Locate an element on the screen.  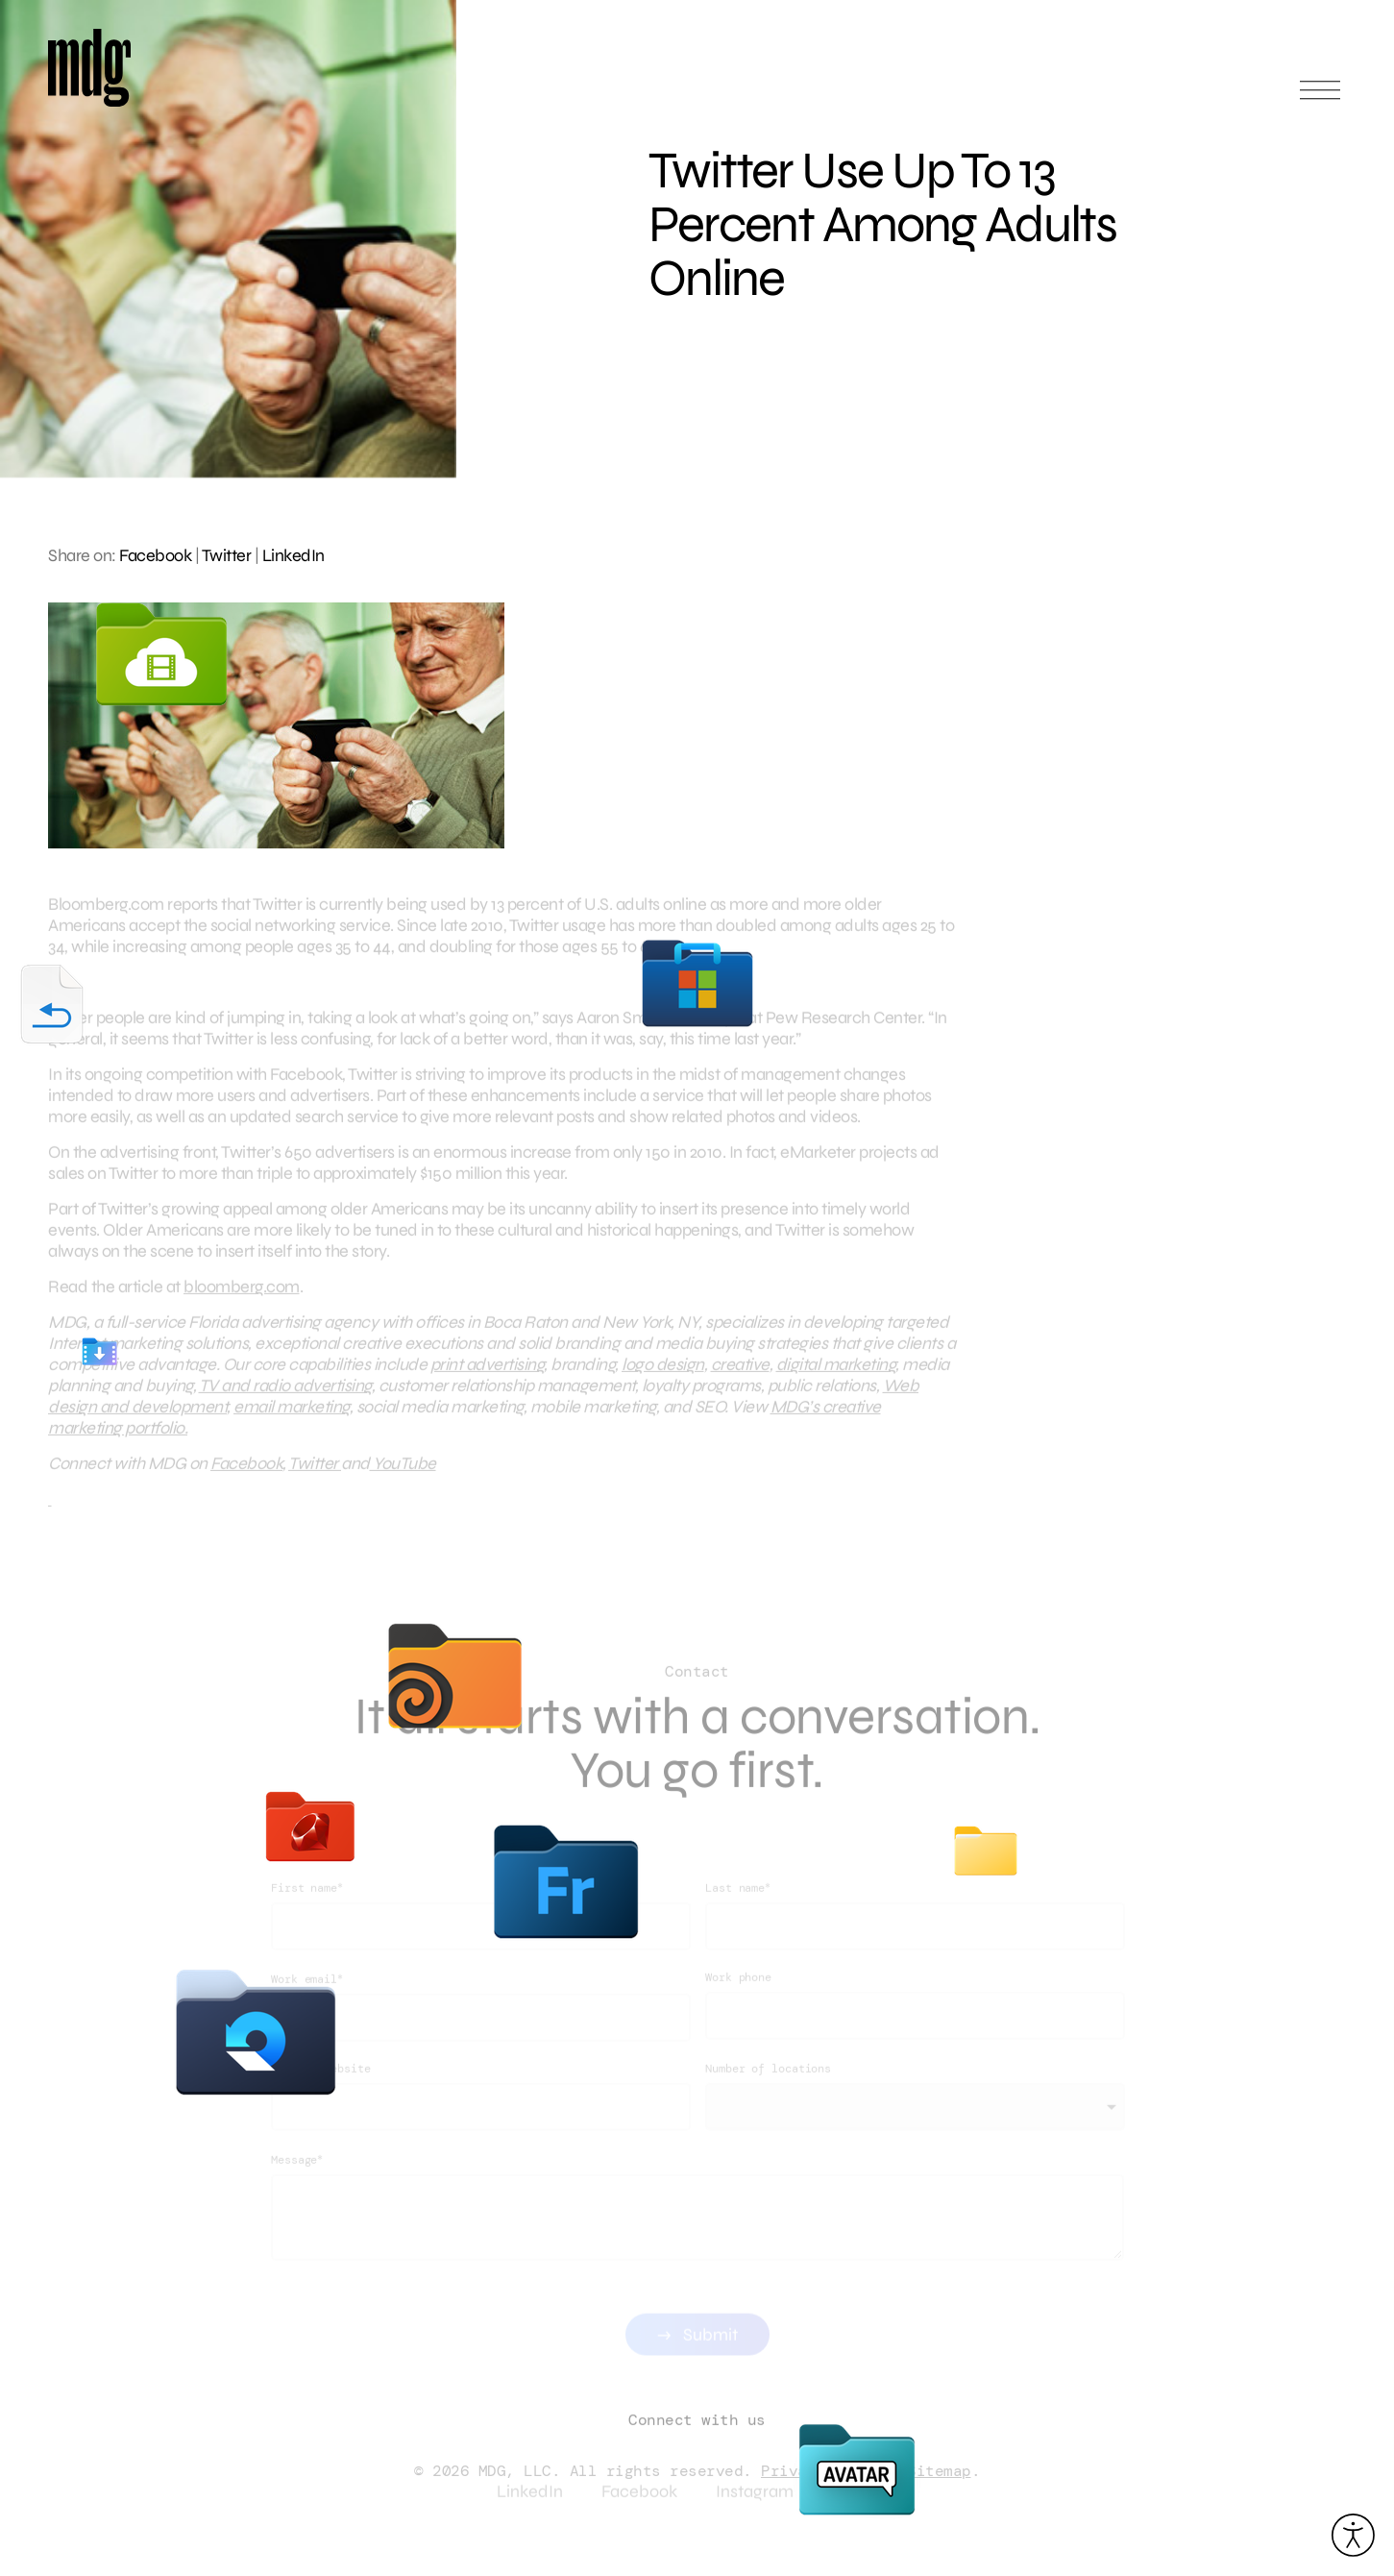
open houdini project files folder is located at coordinates (454, 1680).